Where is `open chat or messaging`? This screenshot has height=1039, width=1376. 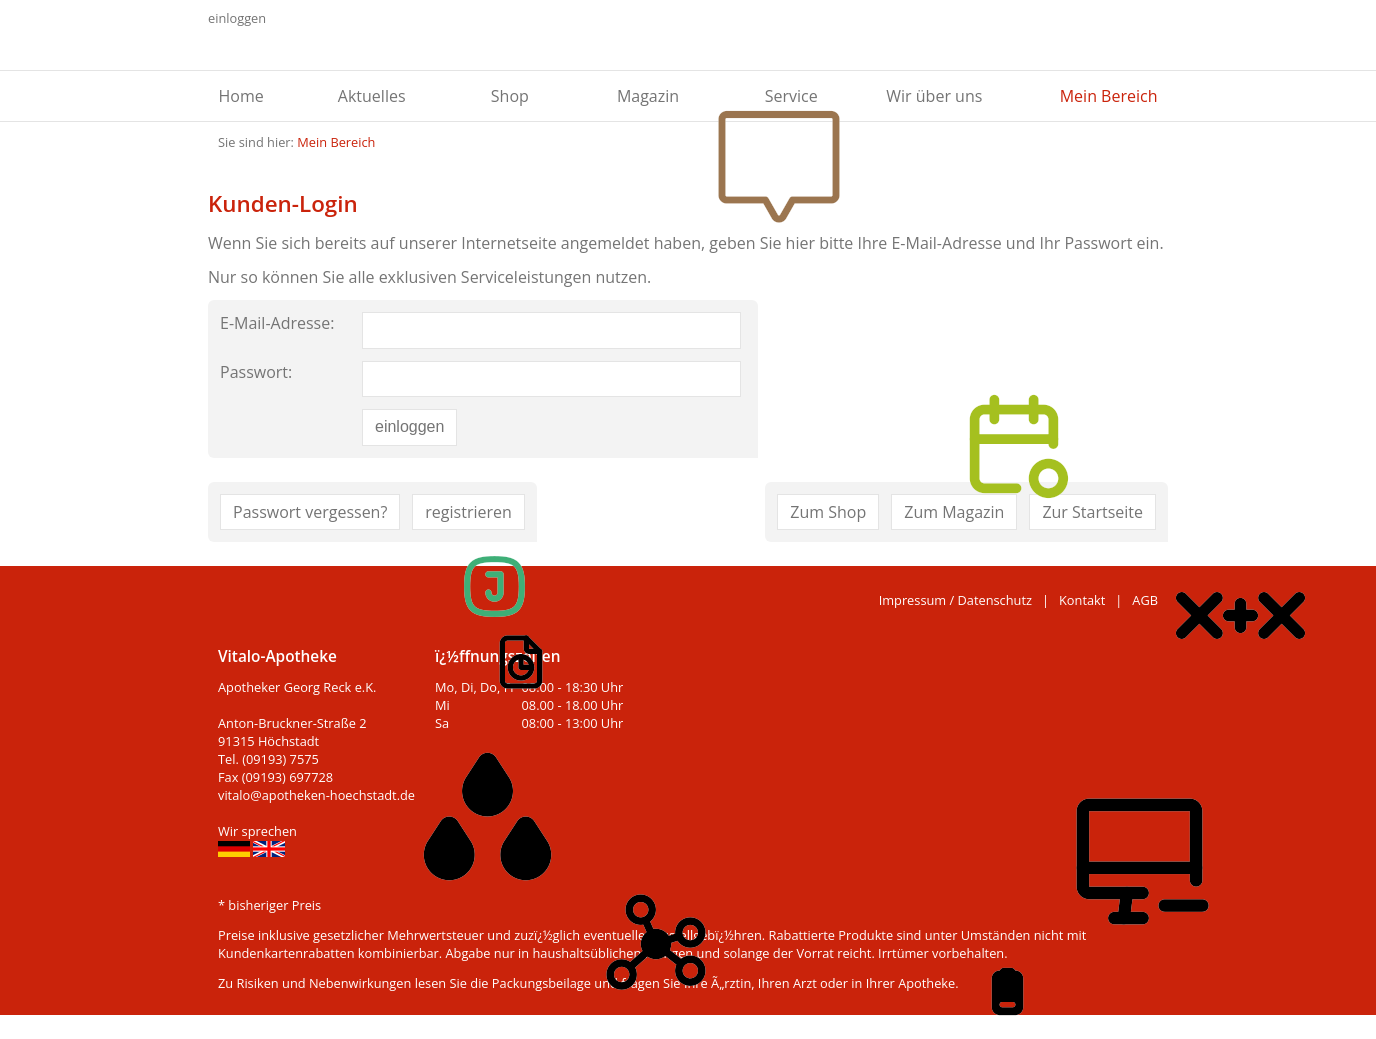 open chat or messaging is located at coordinates (779, 162).